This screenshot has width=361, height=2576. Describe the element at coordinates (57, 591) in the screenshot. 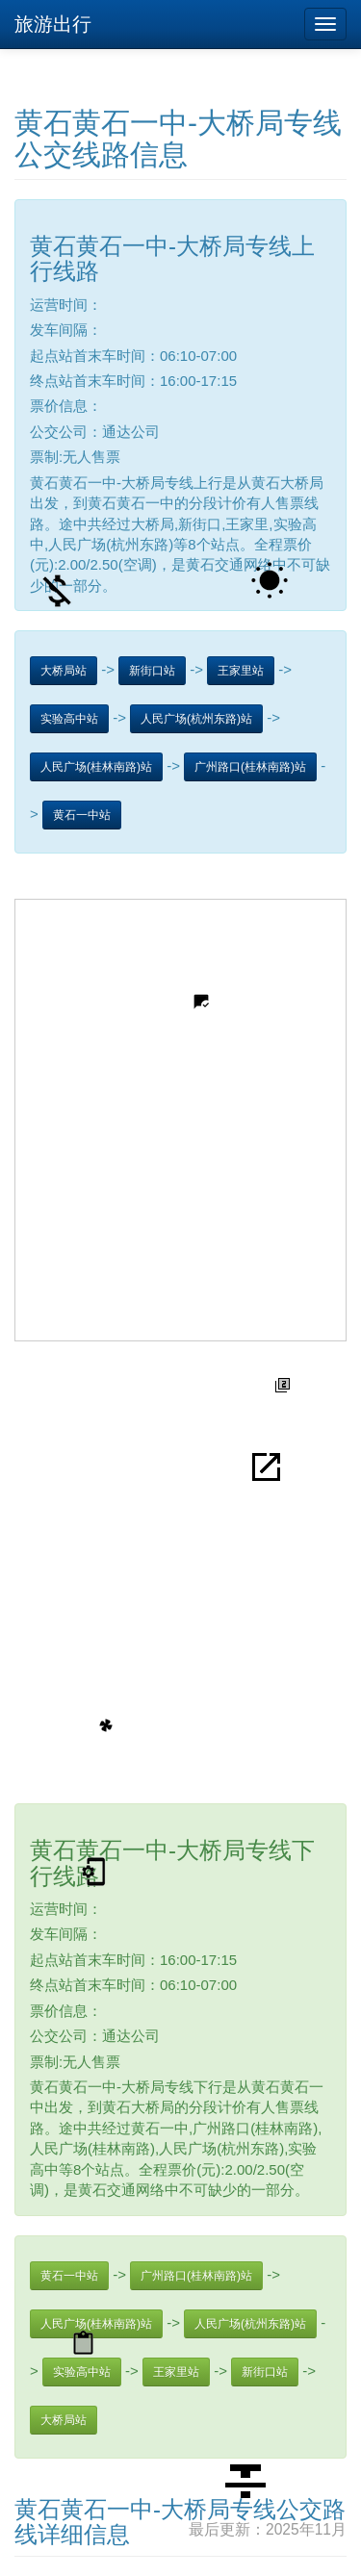

I see `indicates no cost or free item` at that location.